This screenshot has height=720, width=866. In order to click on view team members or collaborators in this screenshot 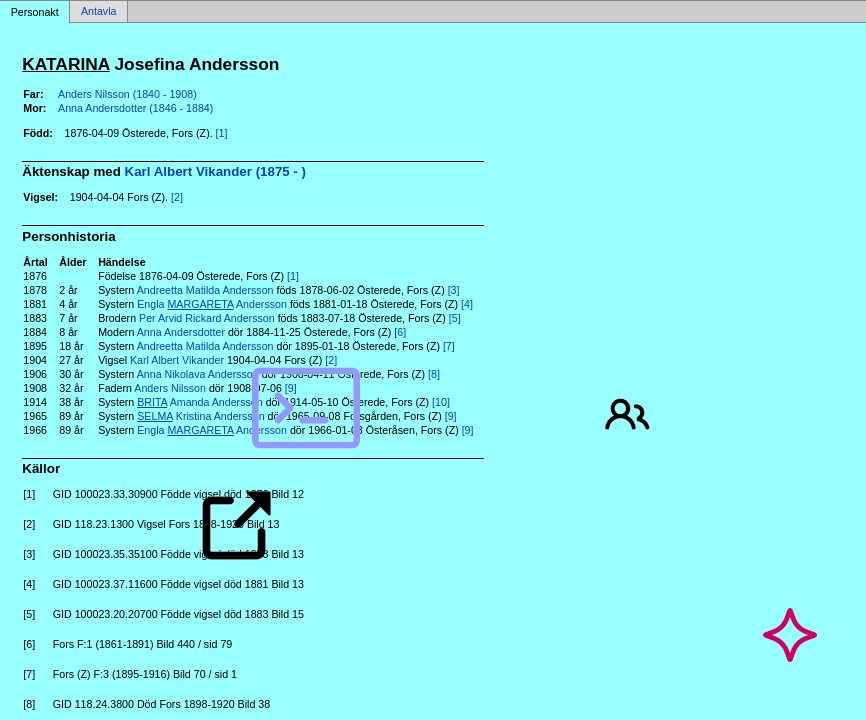, I will do `click(627, 415)`.